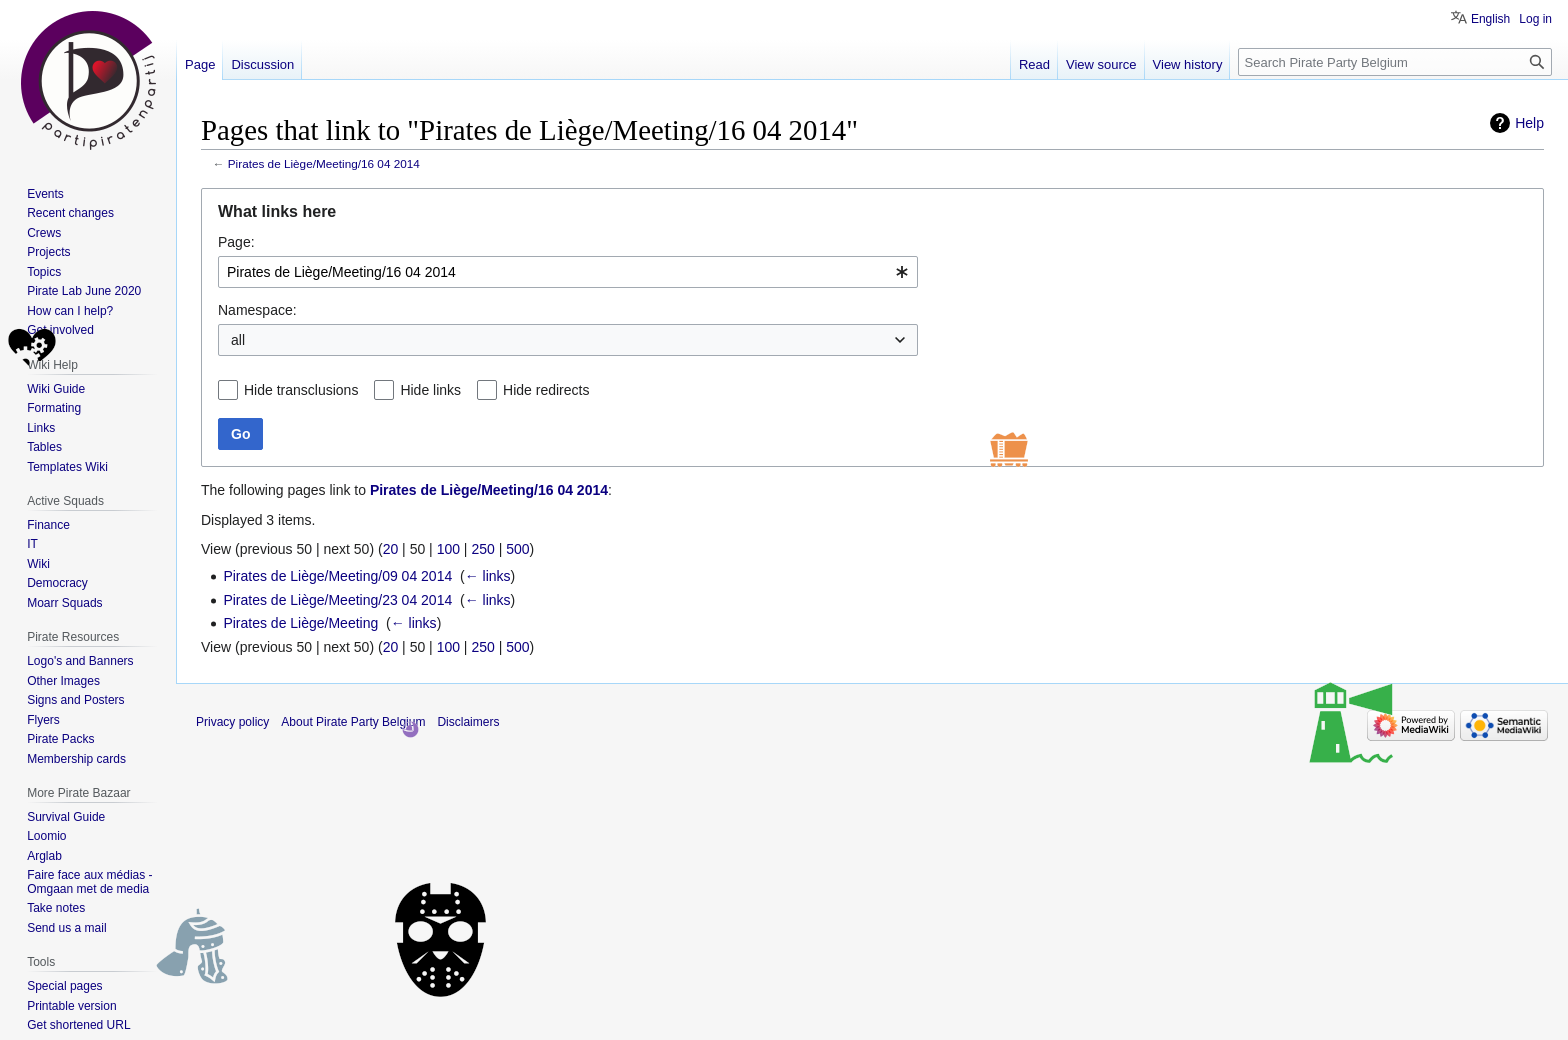 The width and height of the screenshot is (1568, 1040). I want to click on navigate to coastal or maritime features, so click(1352, 721).